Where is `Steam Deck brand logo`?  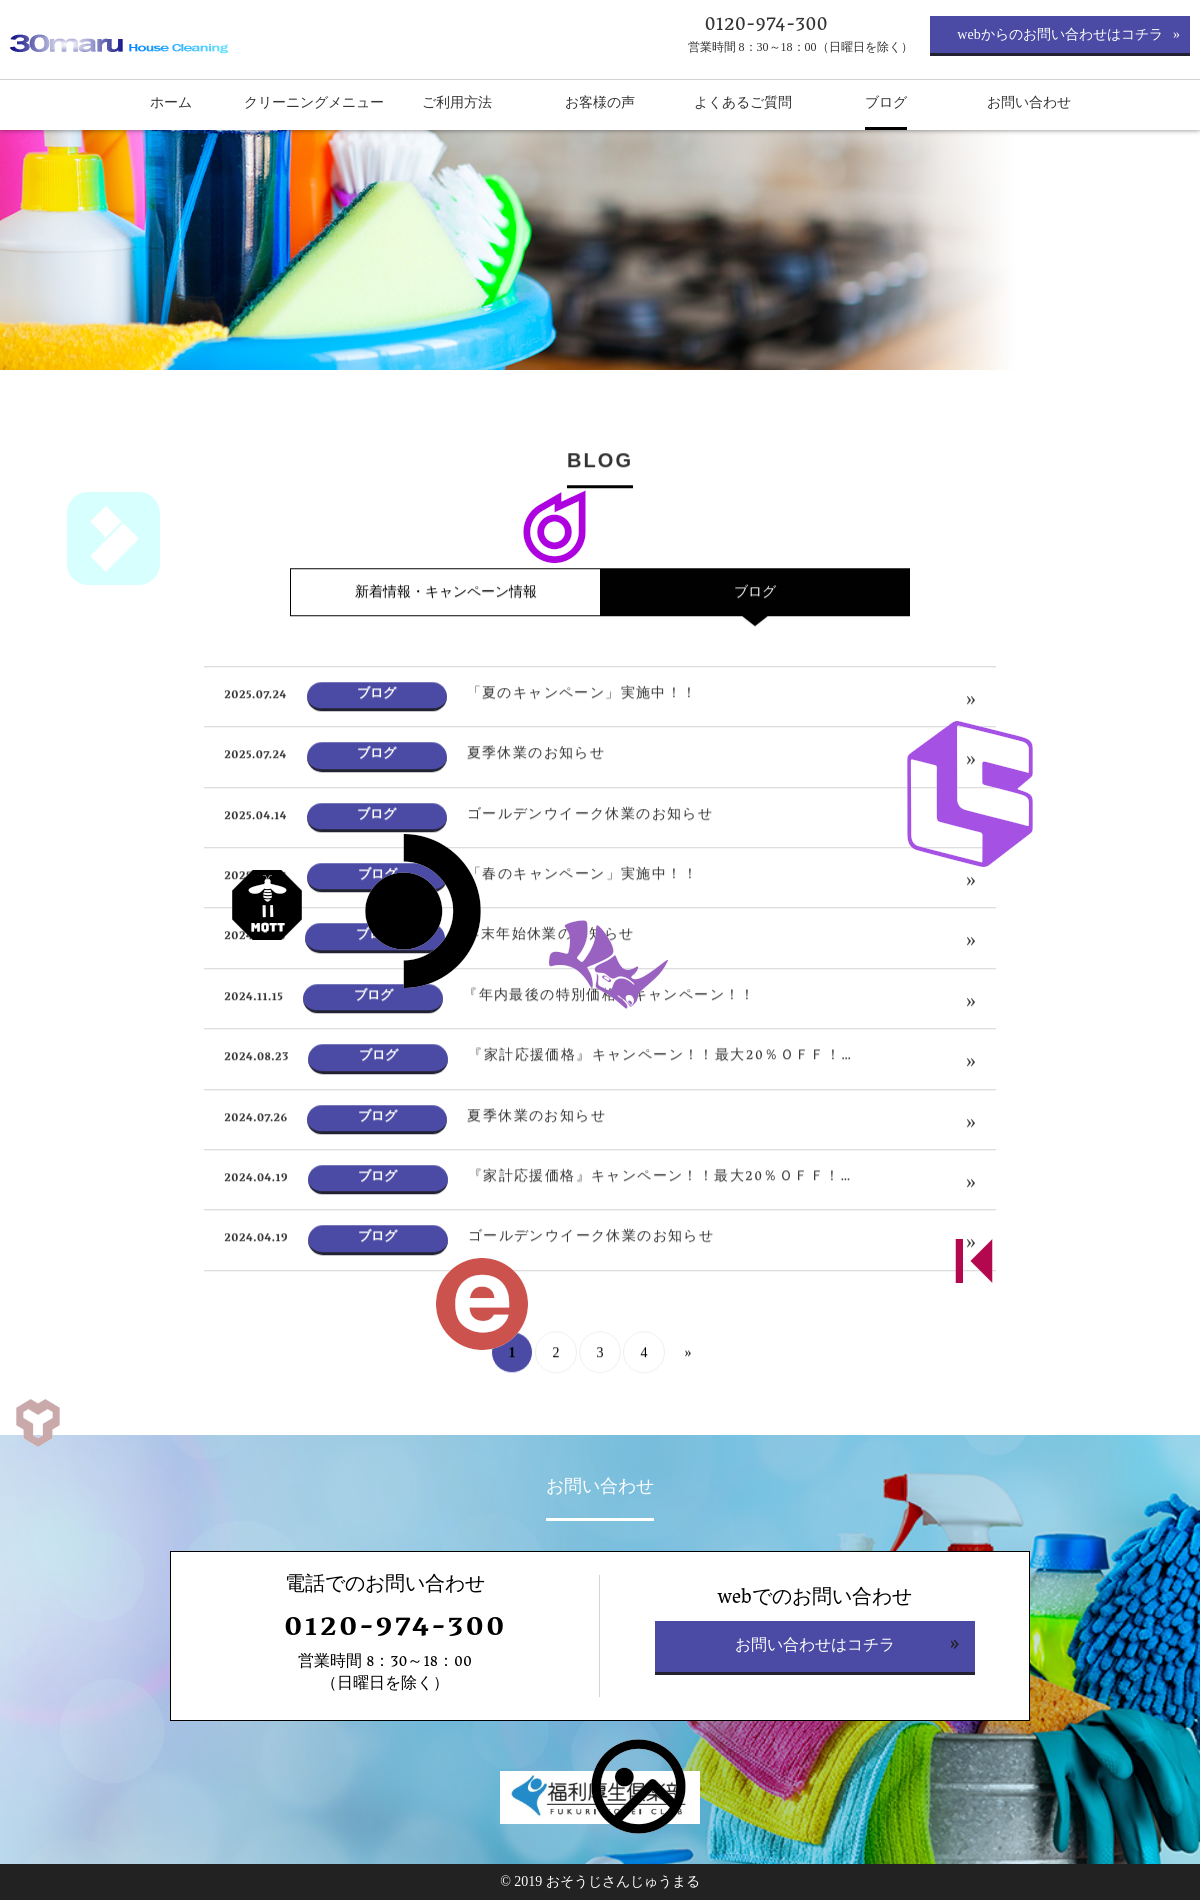
Steam Deck brand logo is located at coordinates (423, 911).